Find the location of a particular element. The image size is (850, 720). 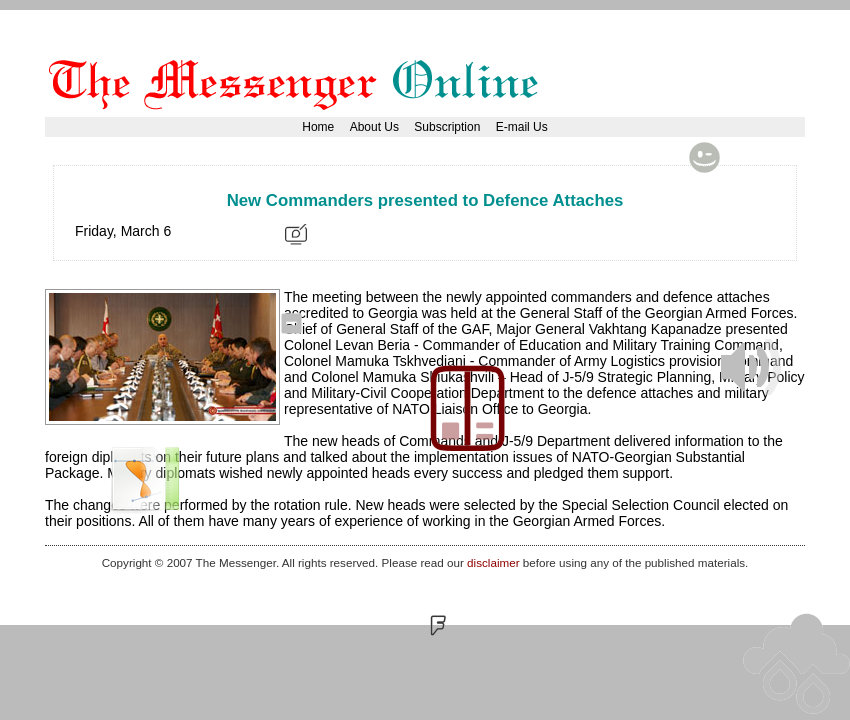

indicates scattered showers or light rain conditions is located at coordinates (796, 660).